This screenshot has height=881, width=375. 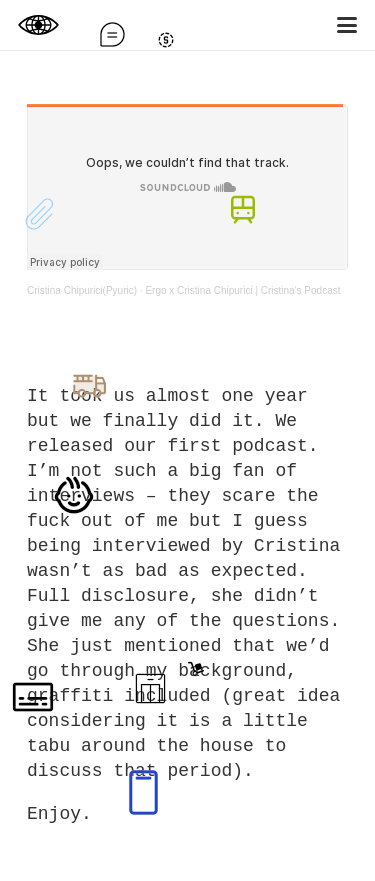 What do you see at coordinates (88, 384) in the screenshot?
I see `fire department or emergency services` at bounding box center [88, 384].